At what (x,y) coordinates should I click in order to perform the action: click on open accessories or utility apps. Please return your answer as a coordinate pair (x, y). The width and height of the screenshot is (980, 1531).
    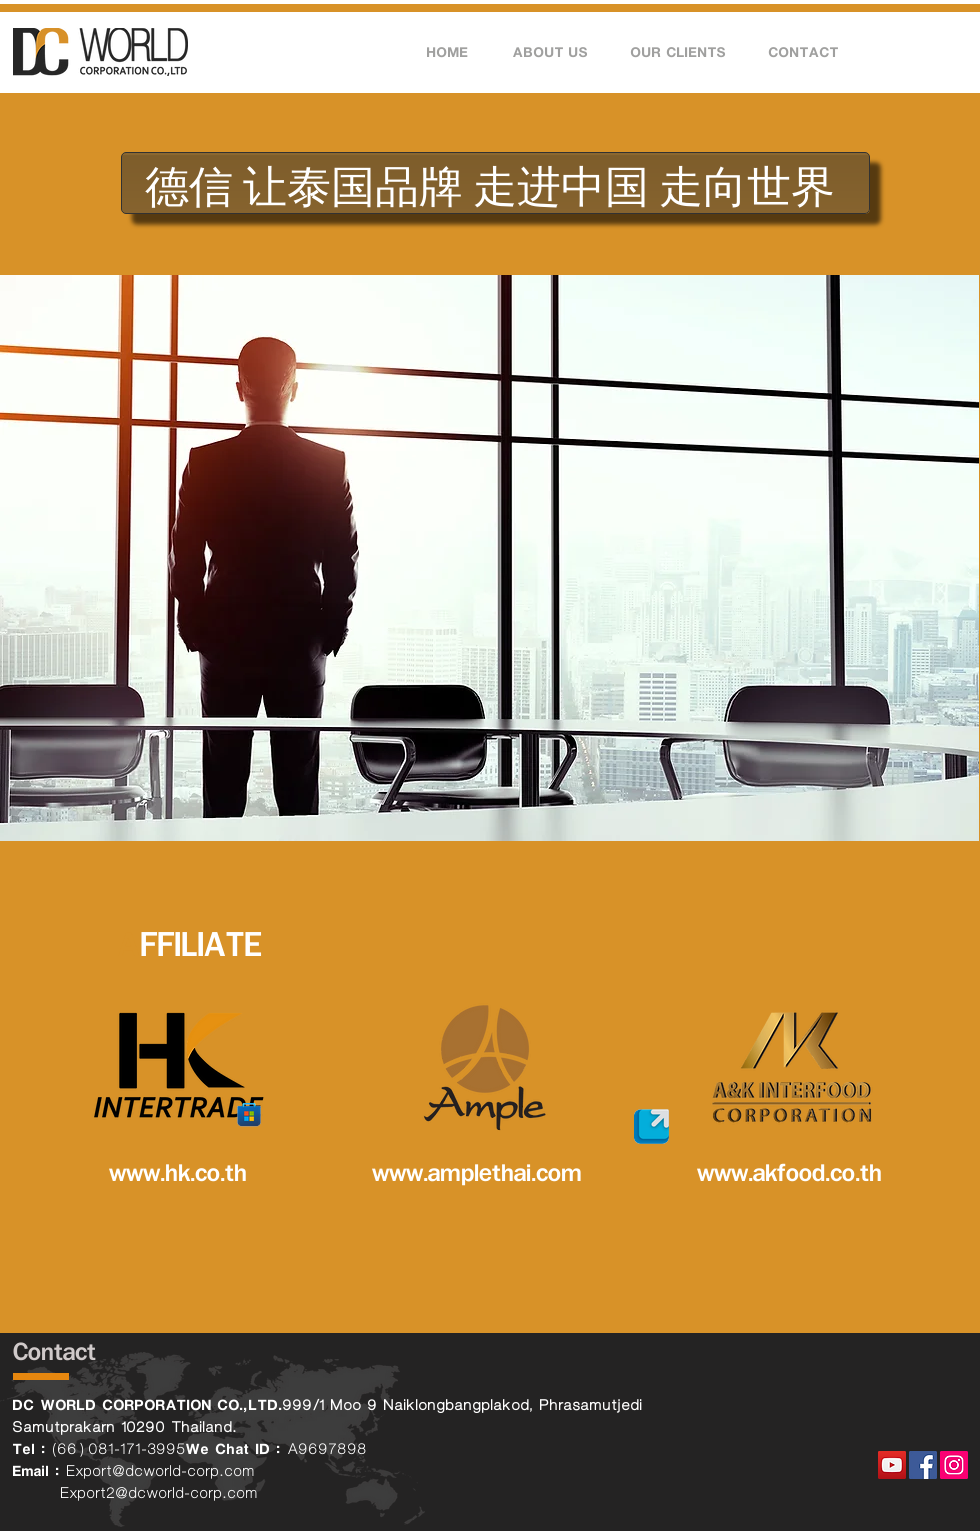
    Looking at the image, I should click on (651, 1126).